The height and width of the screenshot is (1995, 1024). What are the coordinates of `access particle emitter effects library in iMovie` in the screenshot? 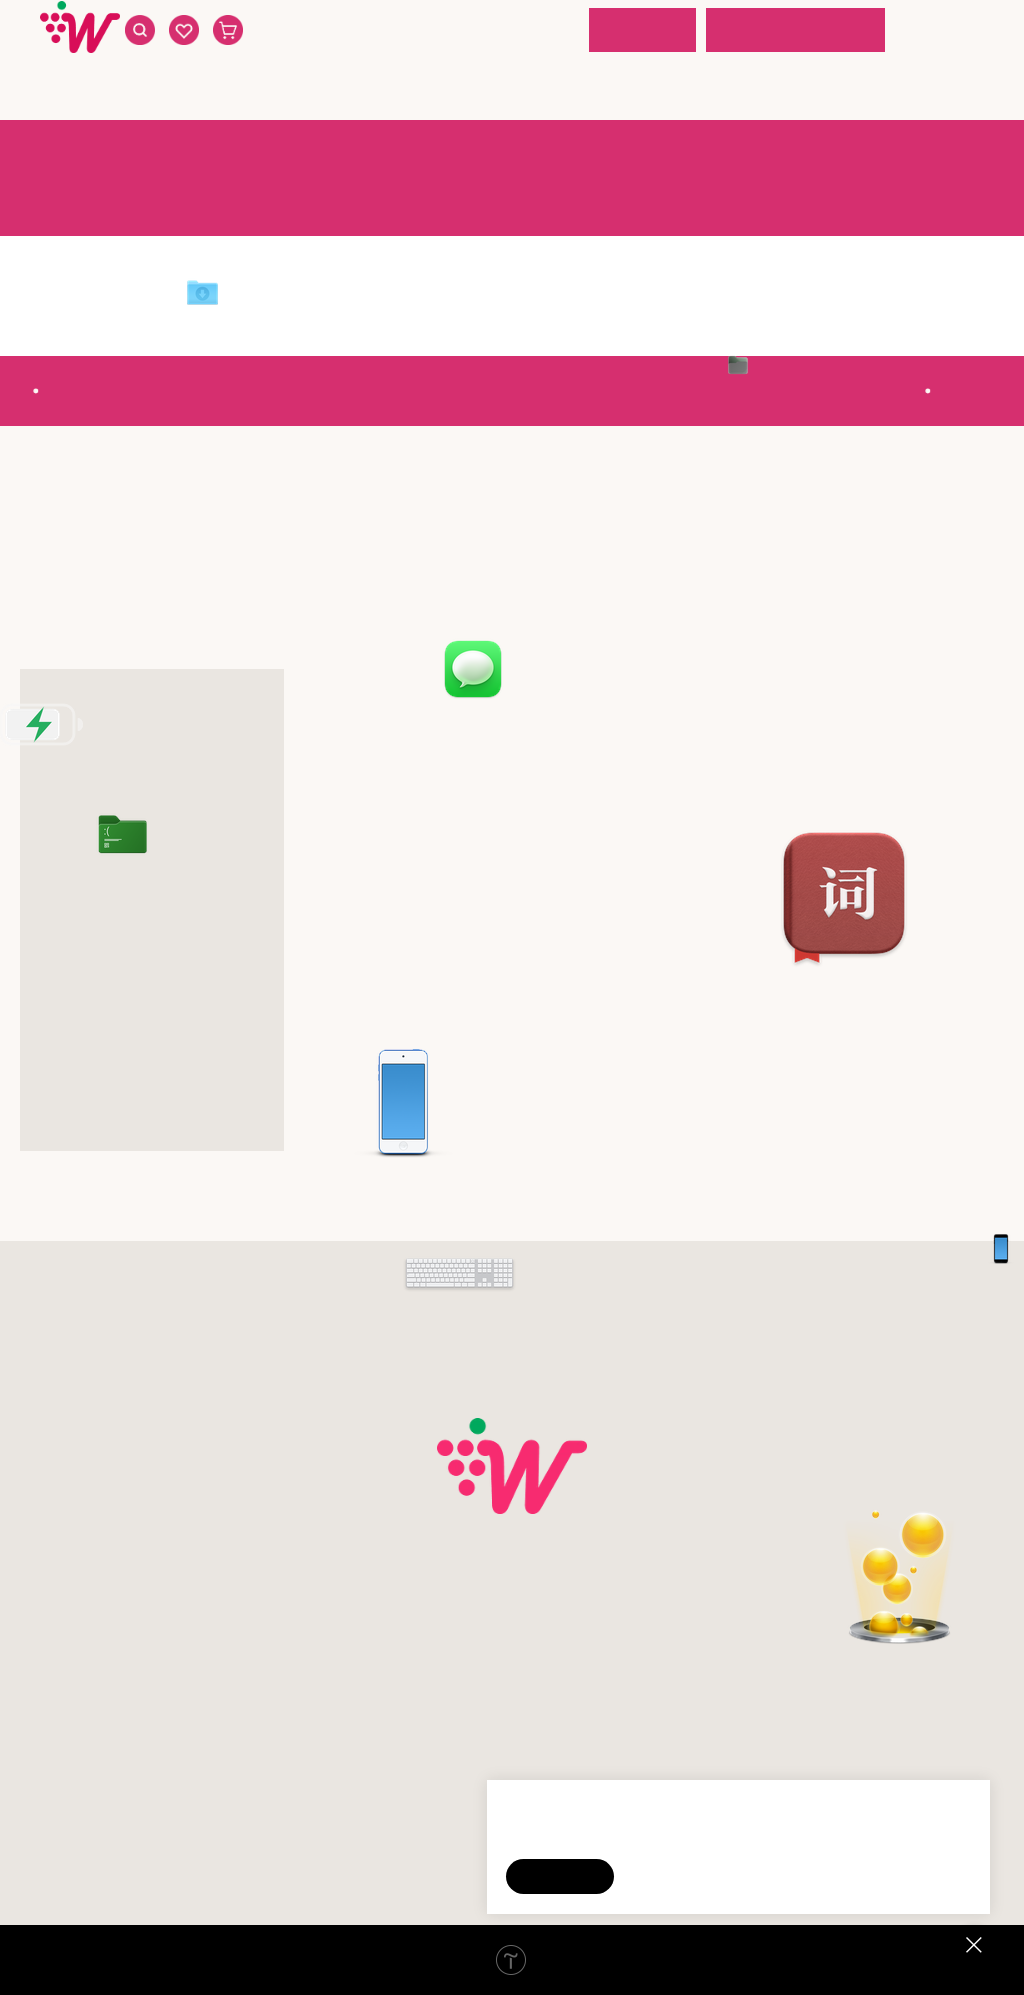 It's located at (899, 1574).